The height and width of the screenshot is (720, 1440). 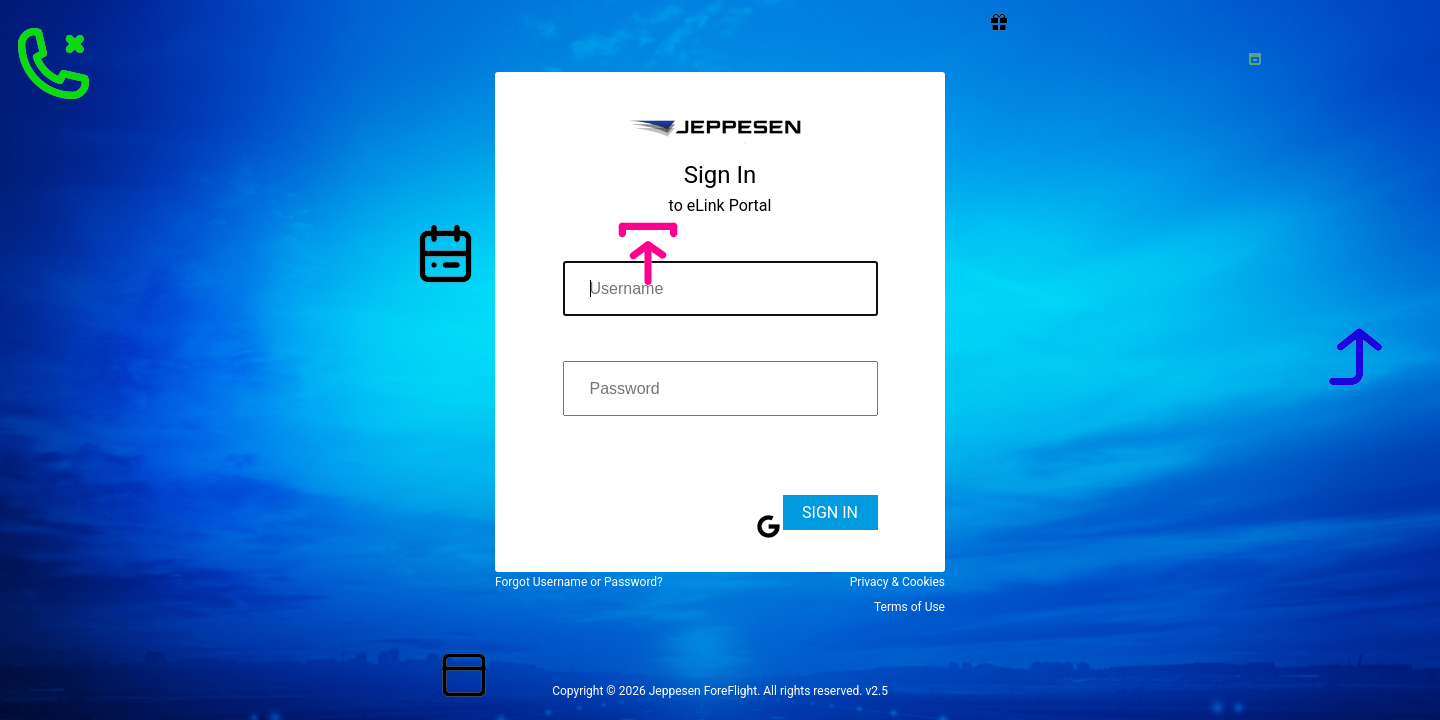 I want to click on open calendar or date picker, so click(x=445, y=253).